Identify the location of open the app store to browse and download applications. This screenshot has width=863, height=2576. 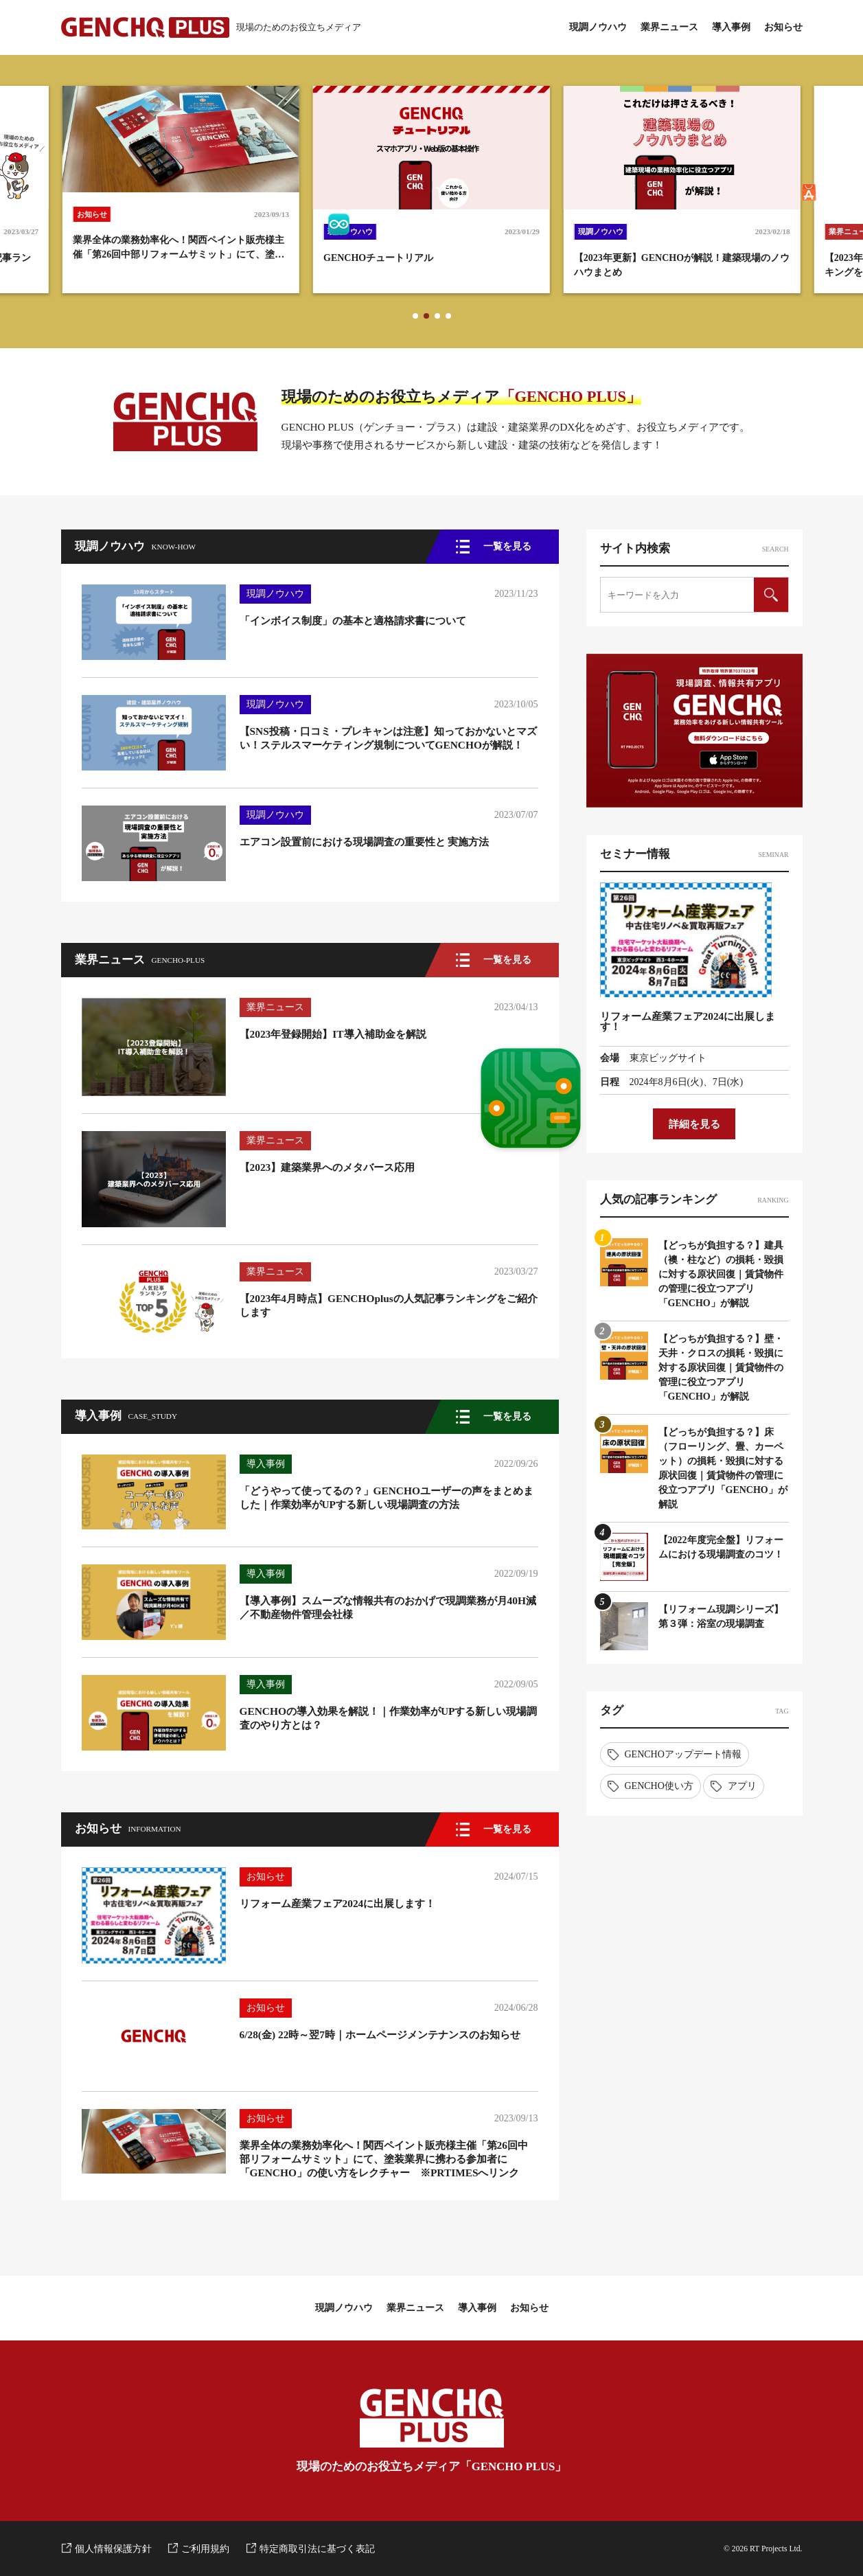
(809, 192).